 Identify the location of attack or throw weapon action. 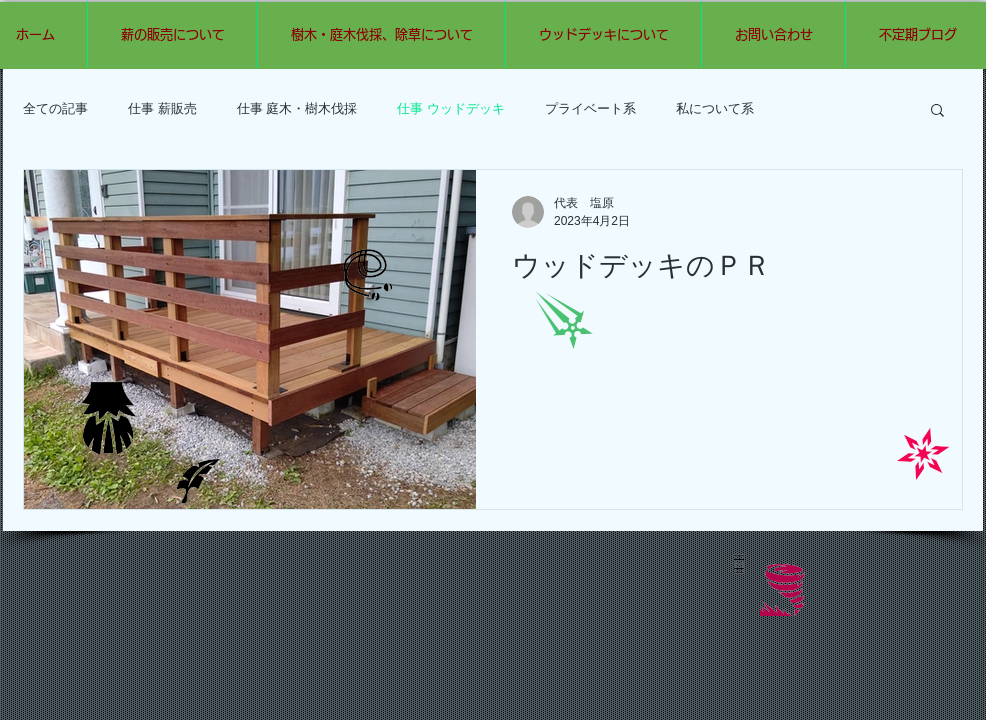
(564, 320).